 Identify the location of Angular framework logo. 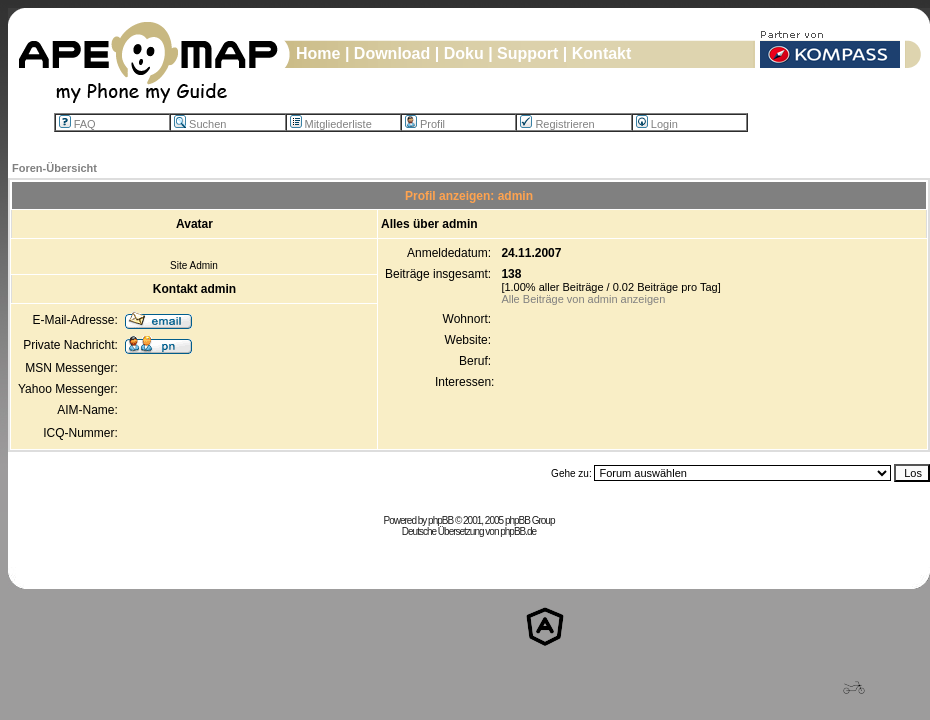
(545, 626).